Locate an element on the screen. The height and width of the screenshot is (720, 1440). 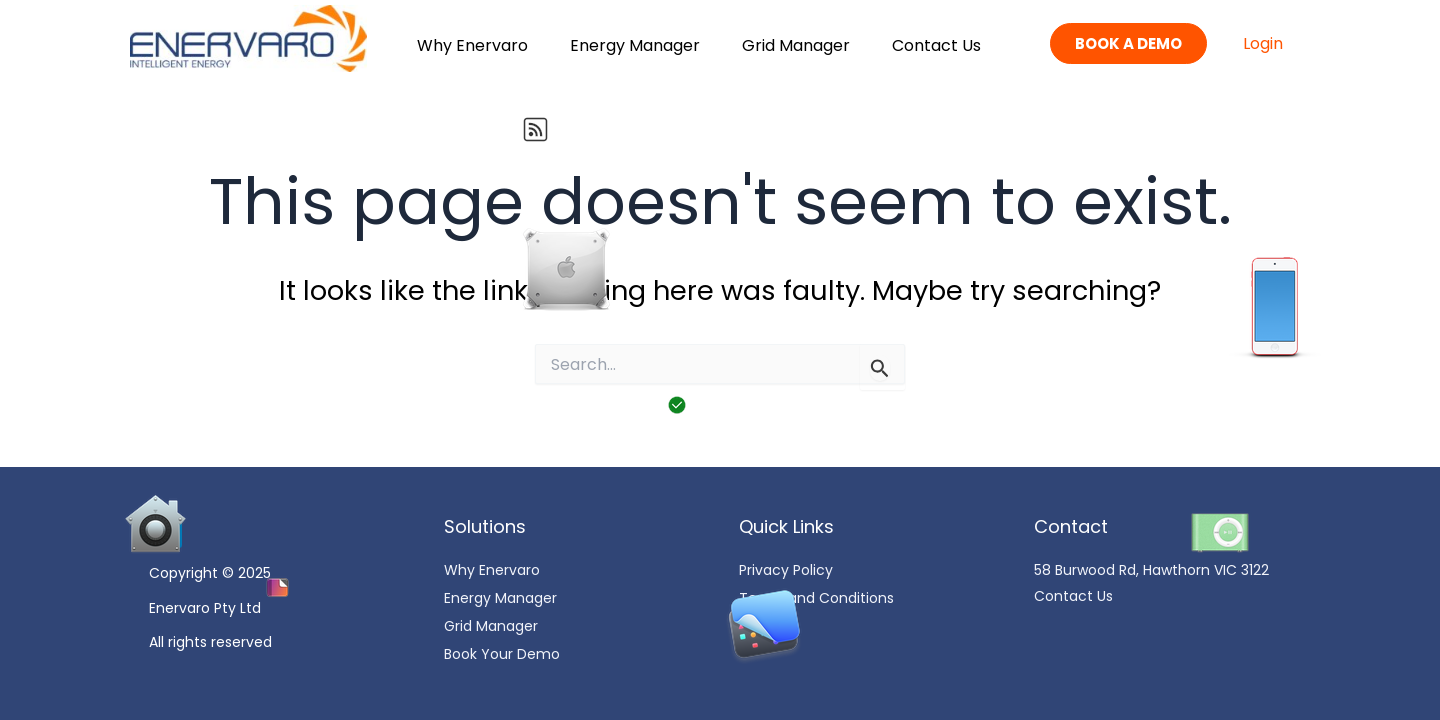
customize desktop theme settings is located at coordinates (277, 587).